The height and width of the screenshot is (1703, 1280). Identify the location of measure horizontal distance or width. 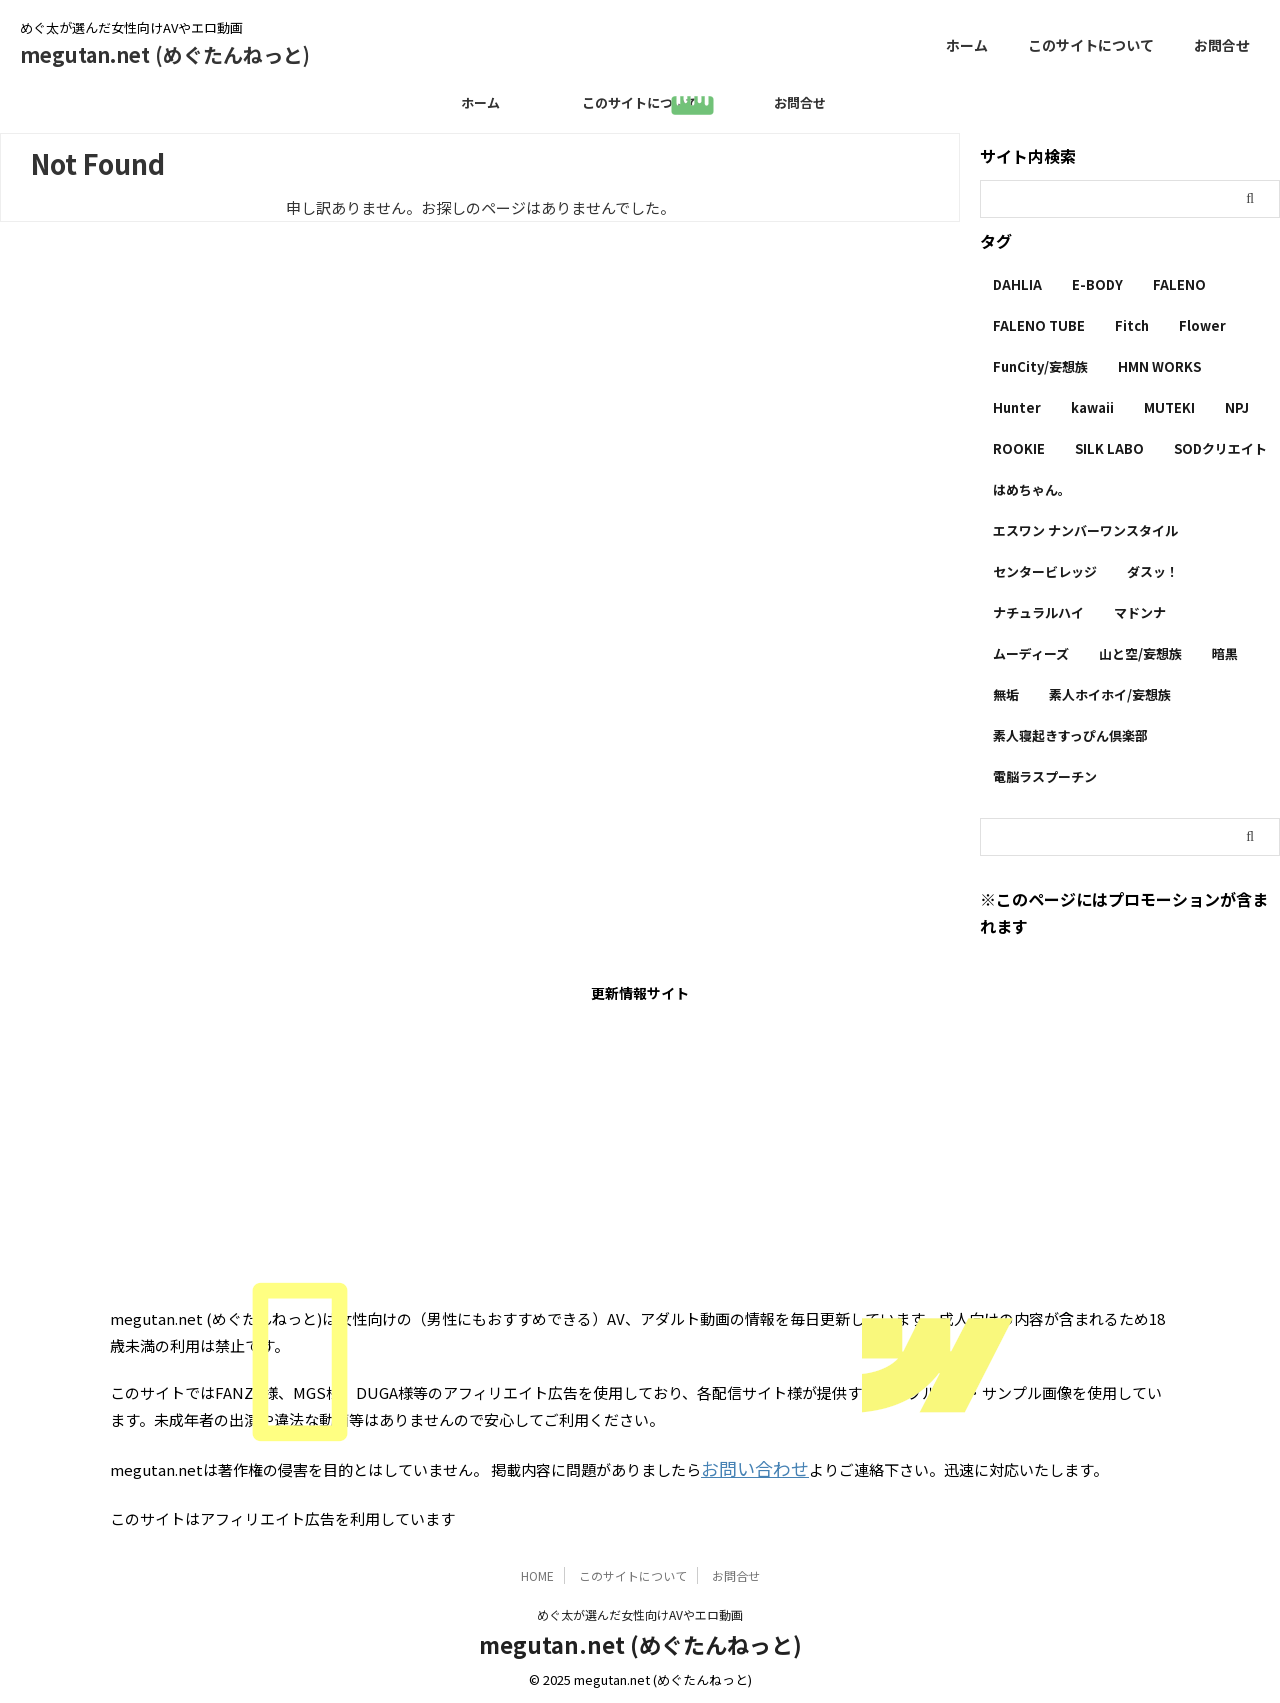
(692, 105).